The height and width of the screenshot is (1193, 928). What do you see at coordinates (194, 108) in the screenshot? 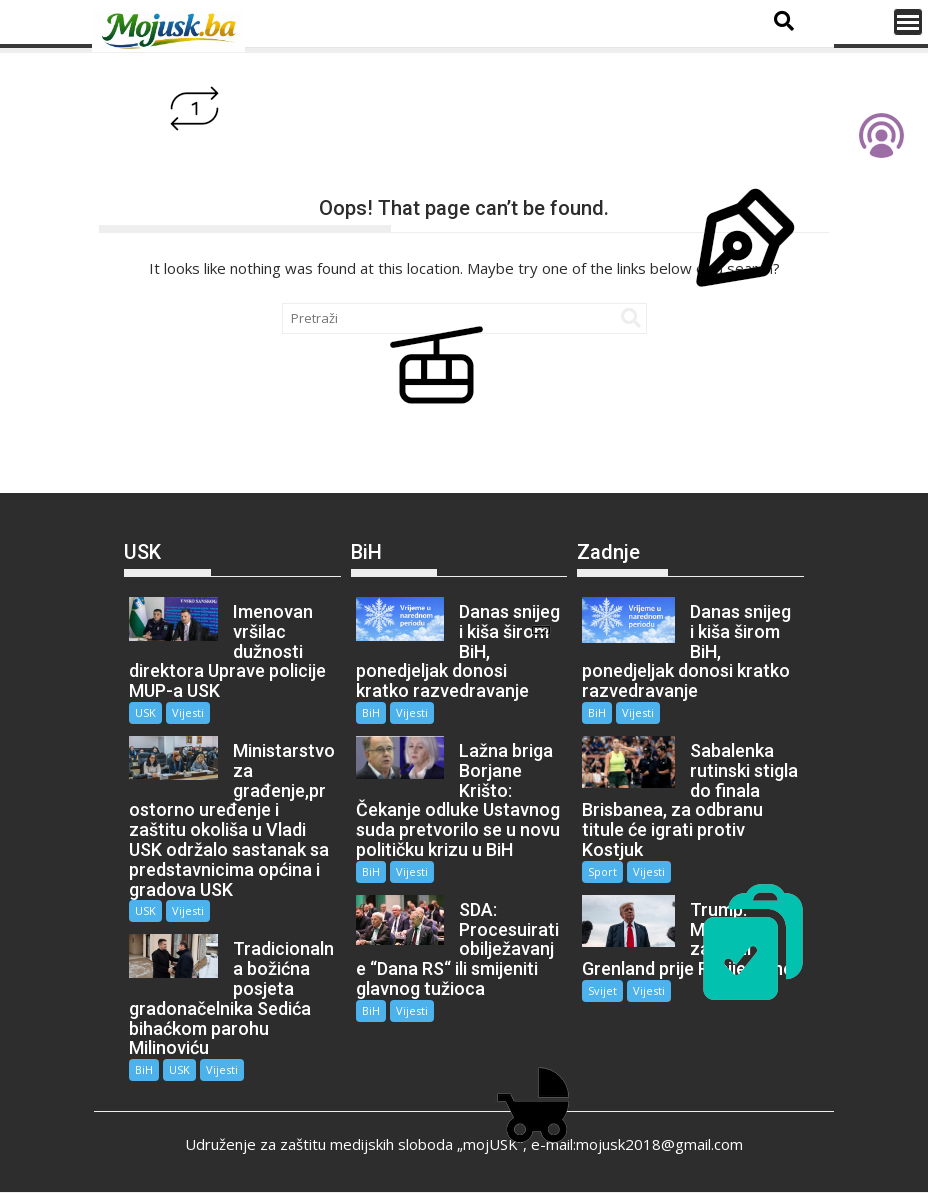
I see `repeat current track once` at bounding box center [194, 108].